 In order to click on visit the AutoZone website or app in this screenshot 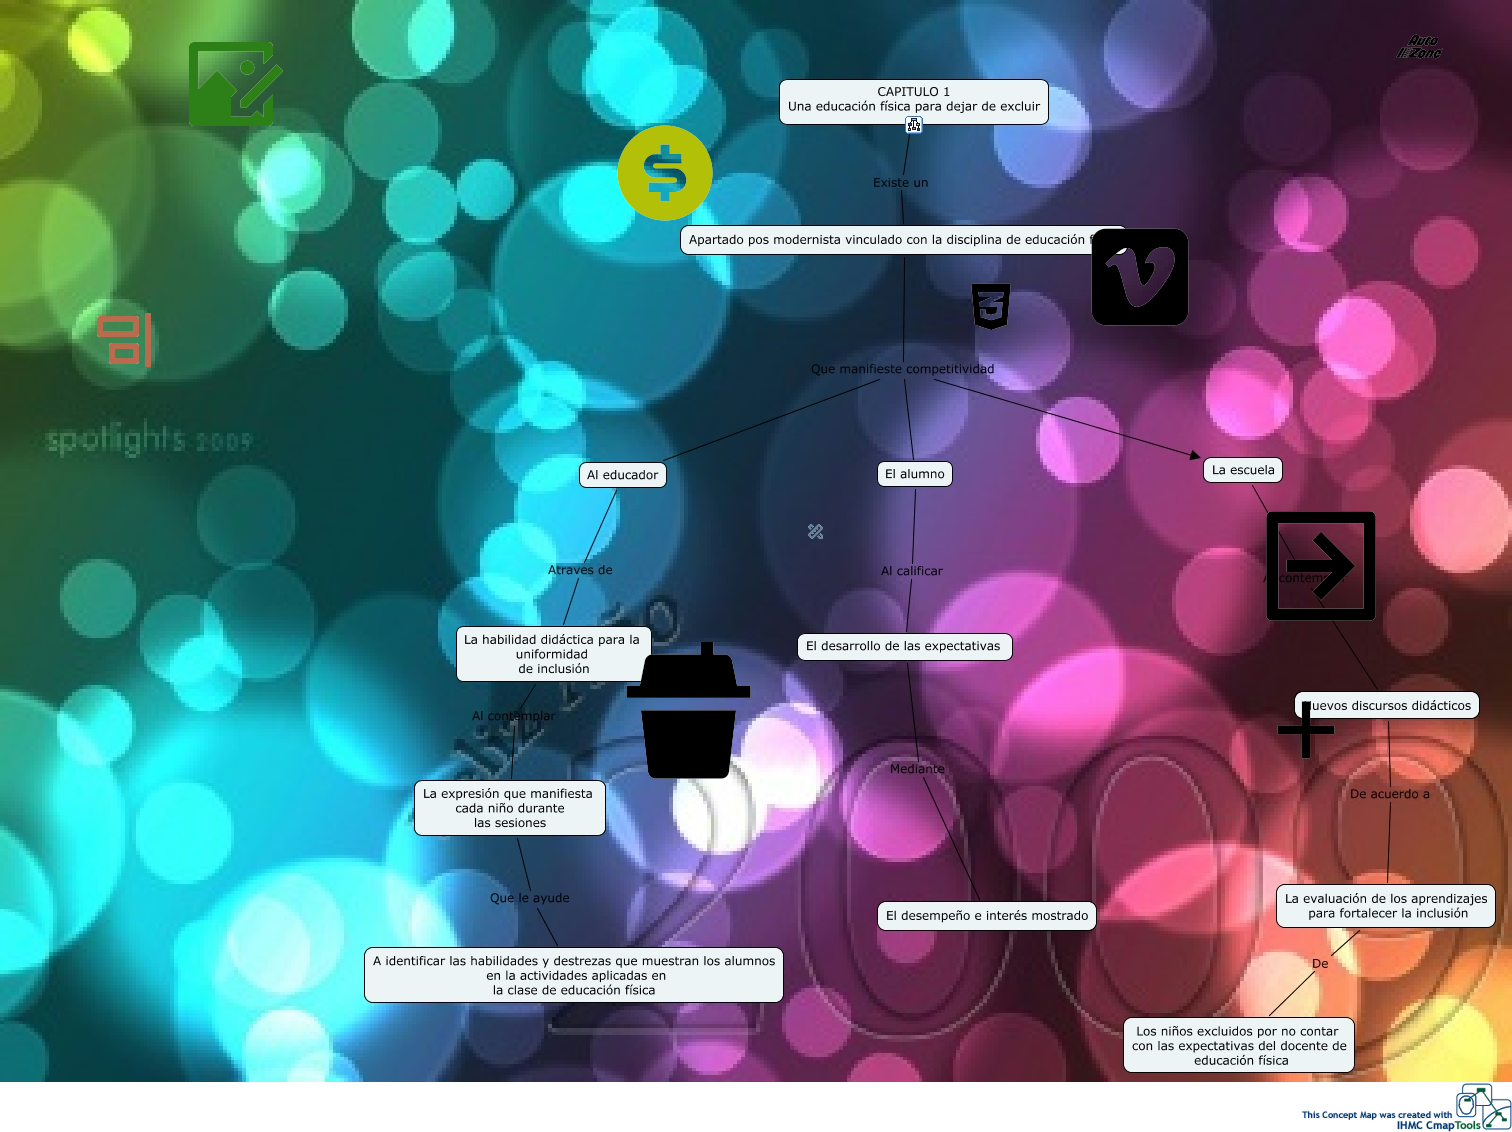, I will do `click(1419, 46)`.